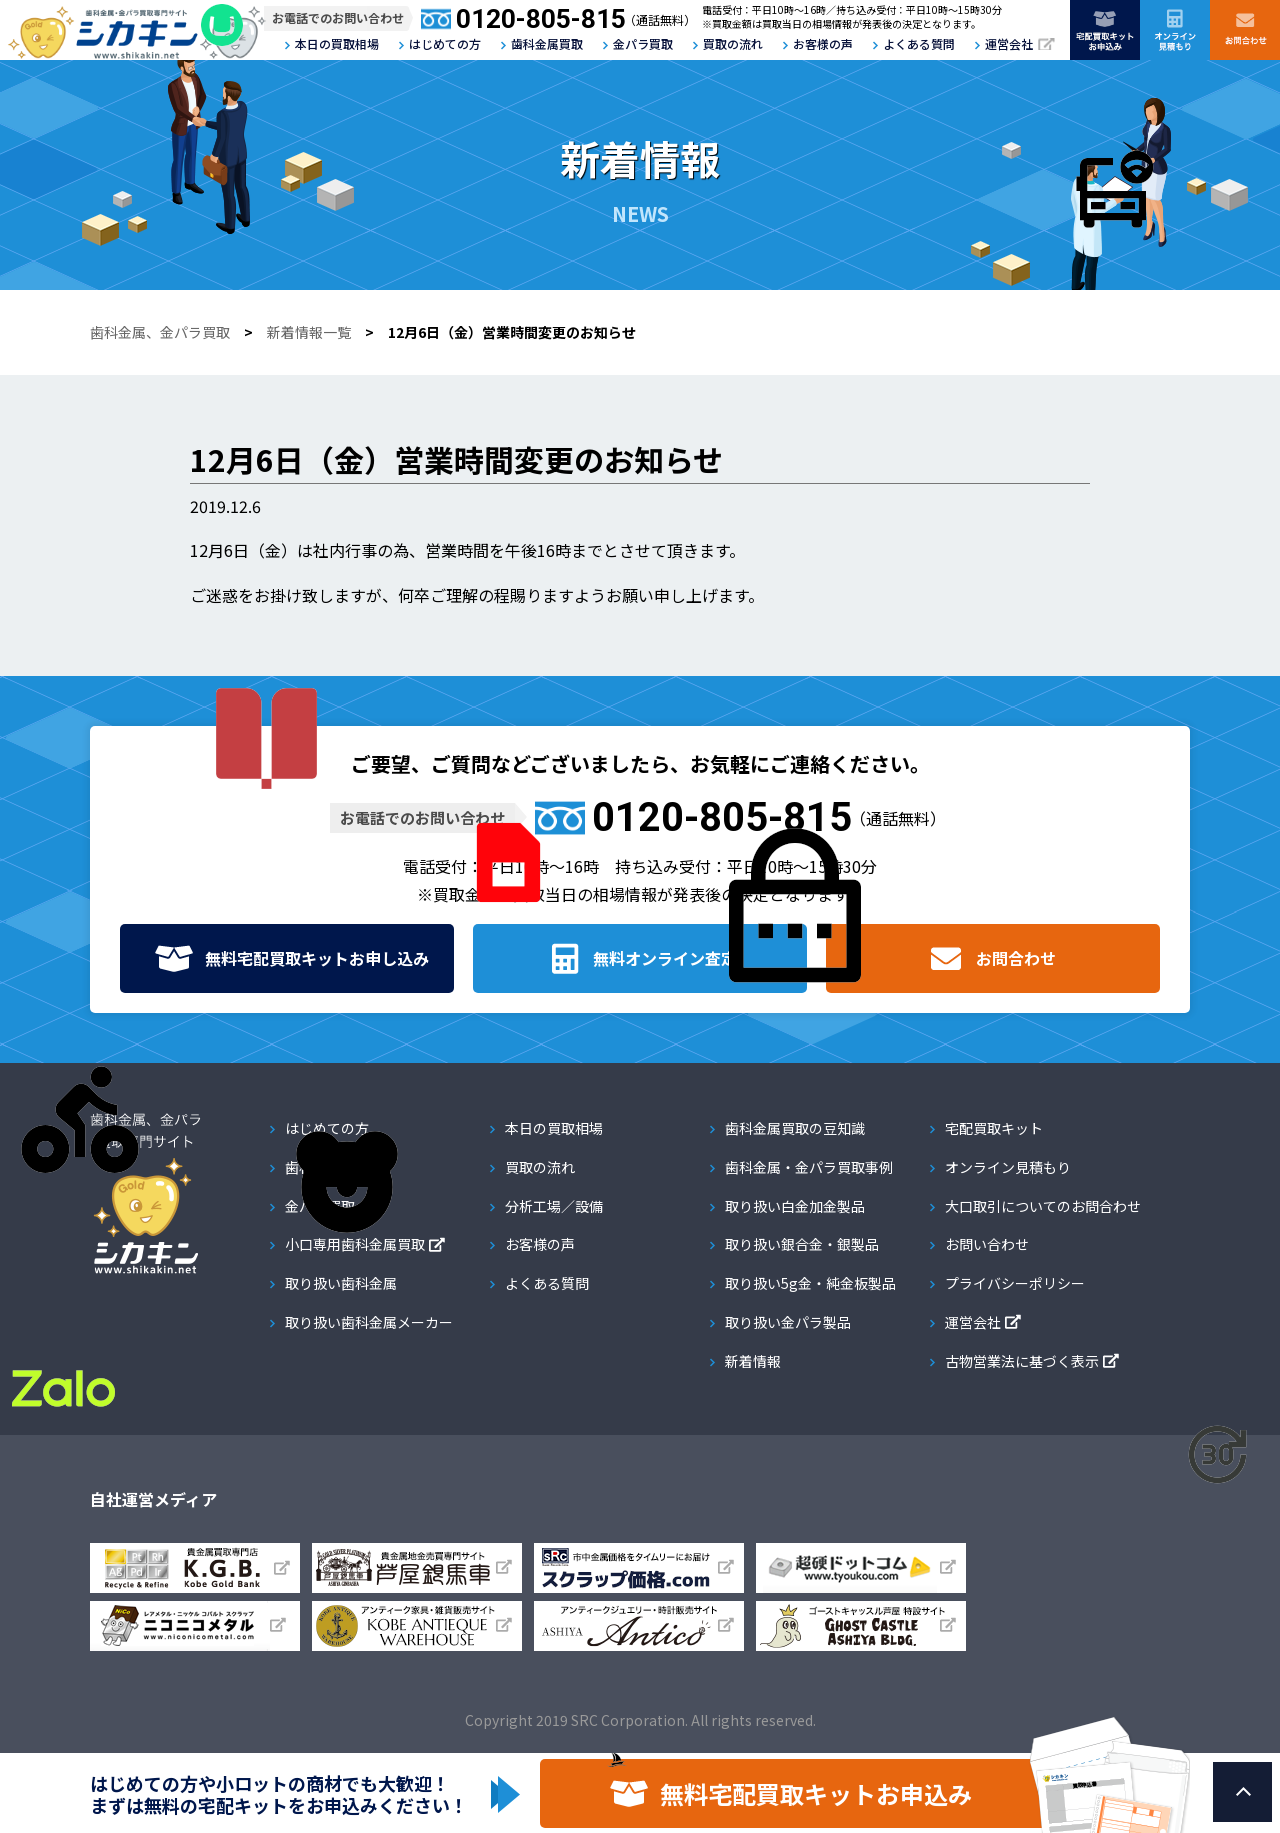 The height and width of the screenshot is (1833, 1280). Describe the element at coordinates (266, 733) in the screenshot. I see `open reading mode or e-reader` at that location.